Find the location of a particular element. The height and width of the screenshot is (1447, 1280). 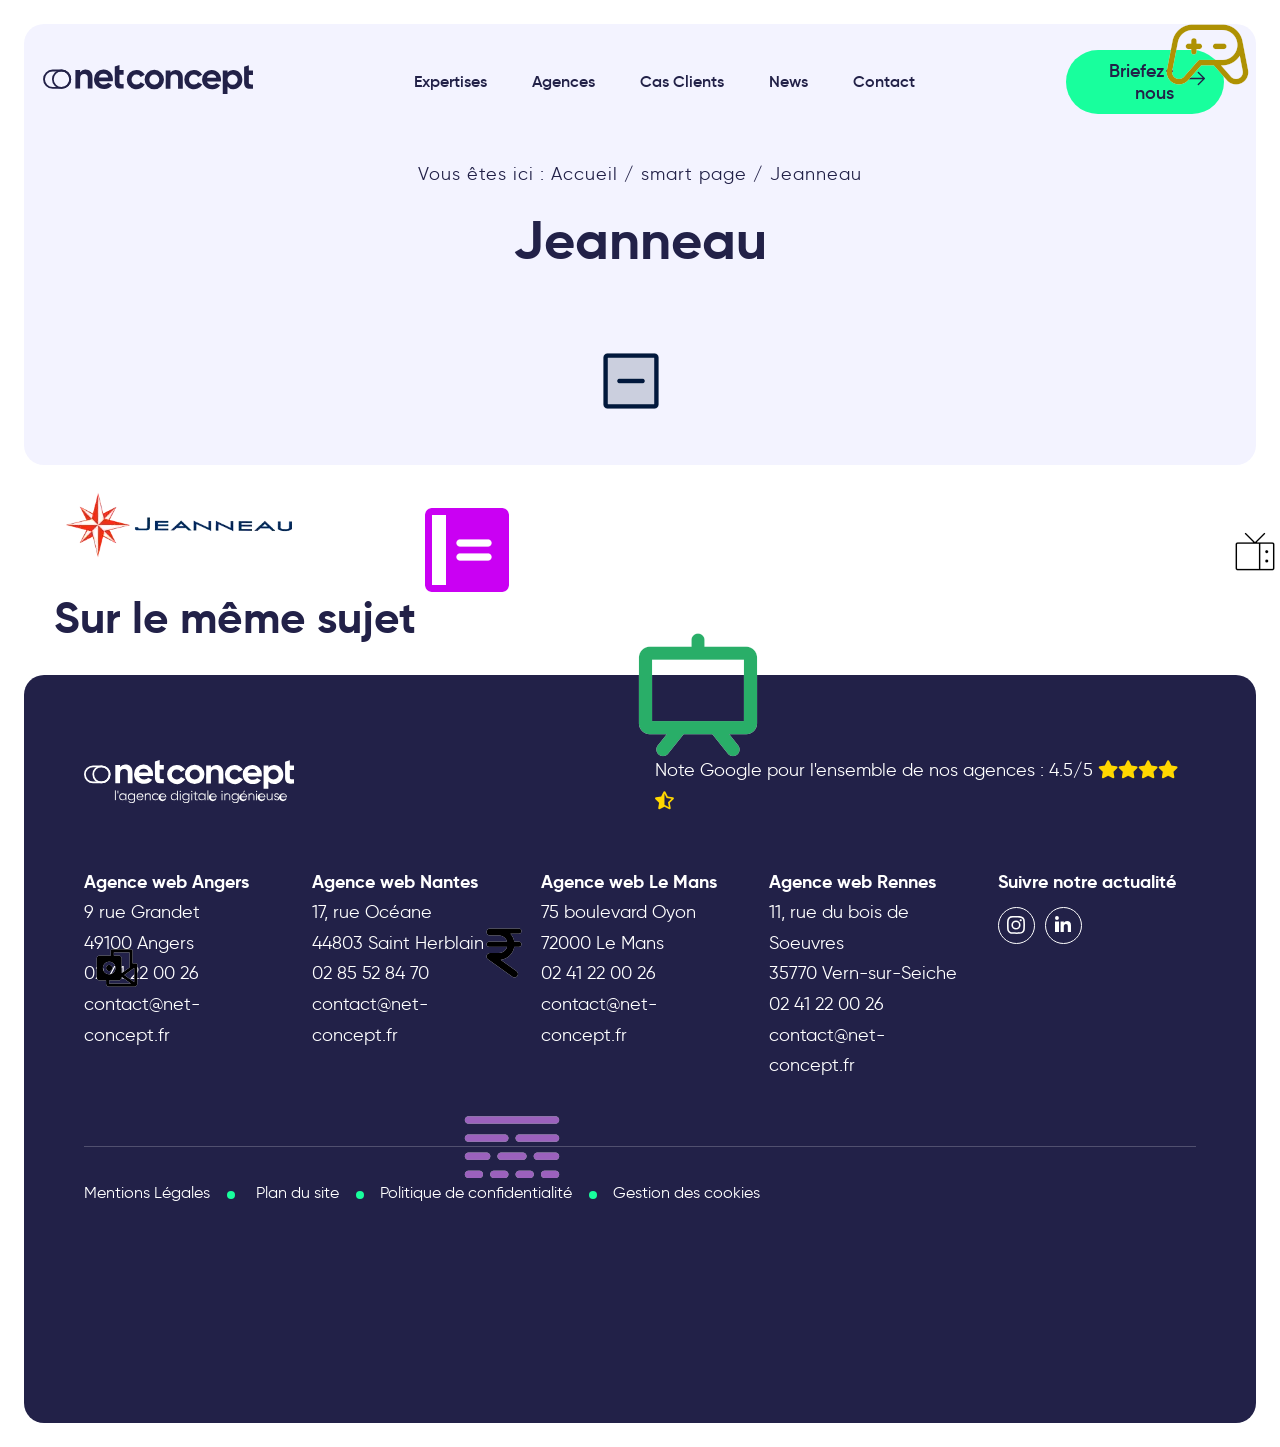

start or view a presentation is located at coordinates (698, 697).